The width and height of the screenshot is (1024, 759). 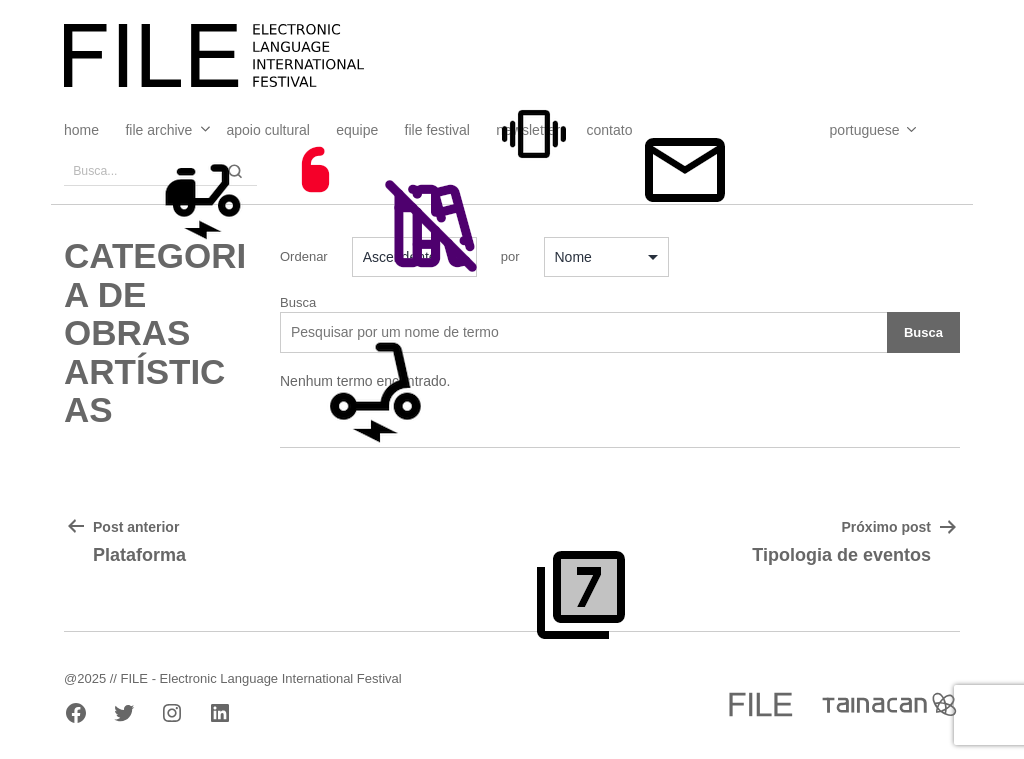 What do you see at coordinates (203, 198) in the screenshot?
I see `select electric moped as transportation mode` at bounding box center [203, 198].